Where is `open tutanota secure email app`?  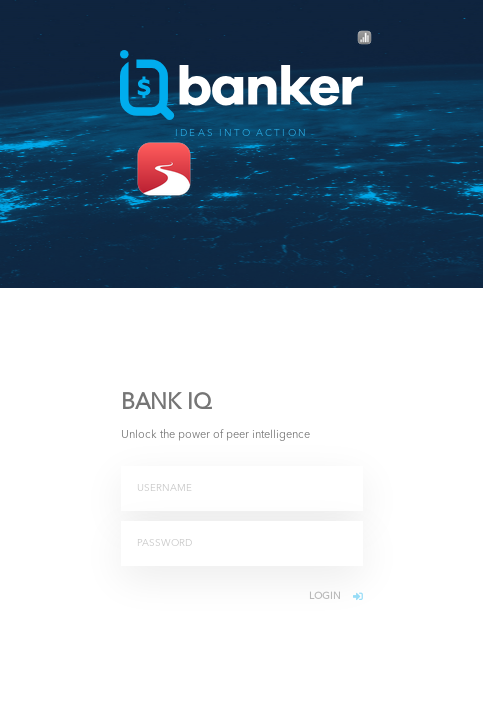 open tutanota secure email app is located at coordinates (164, 169).